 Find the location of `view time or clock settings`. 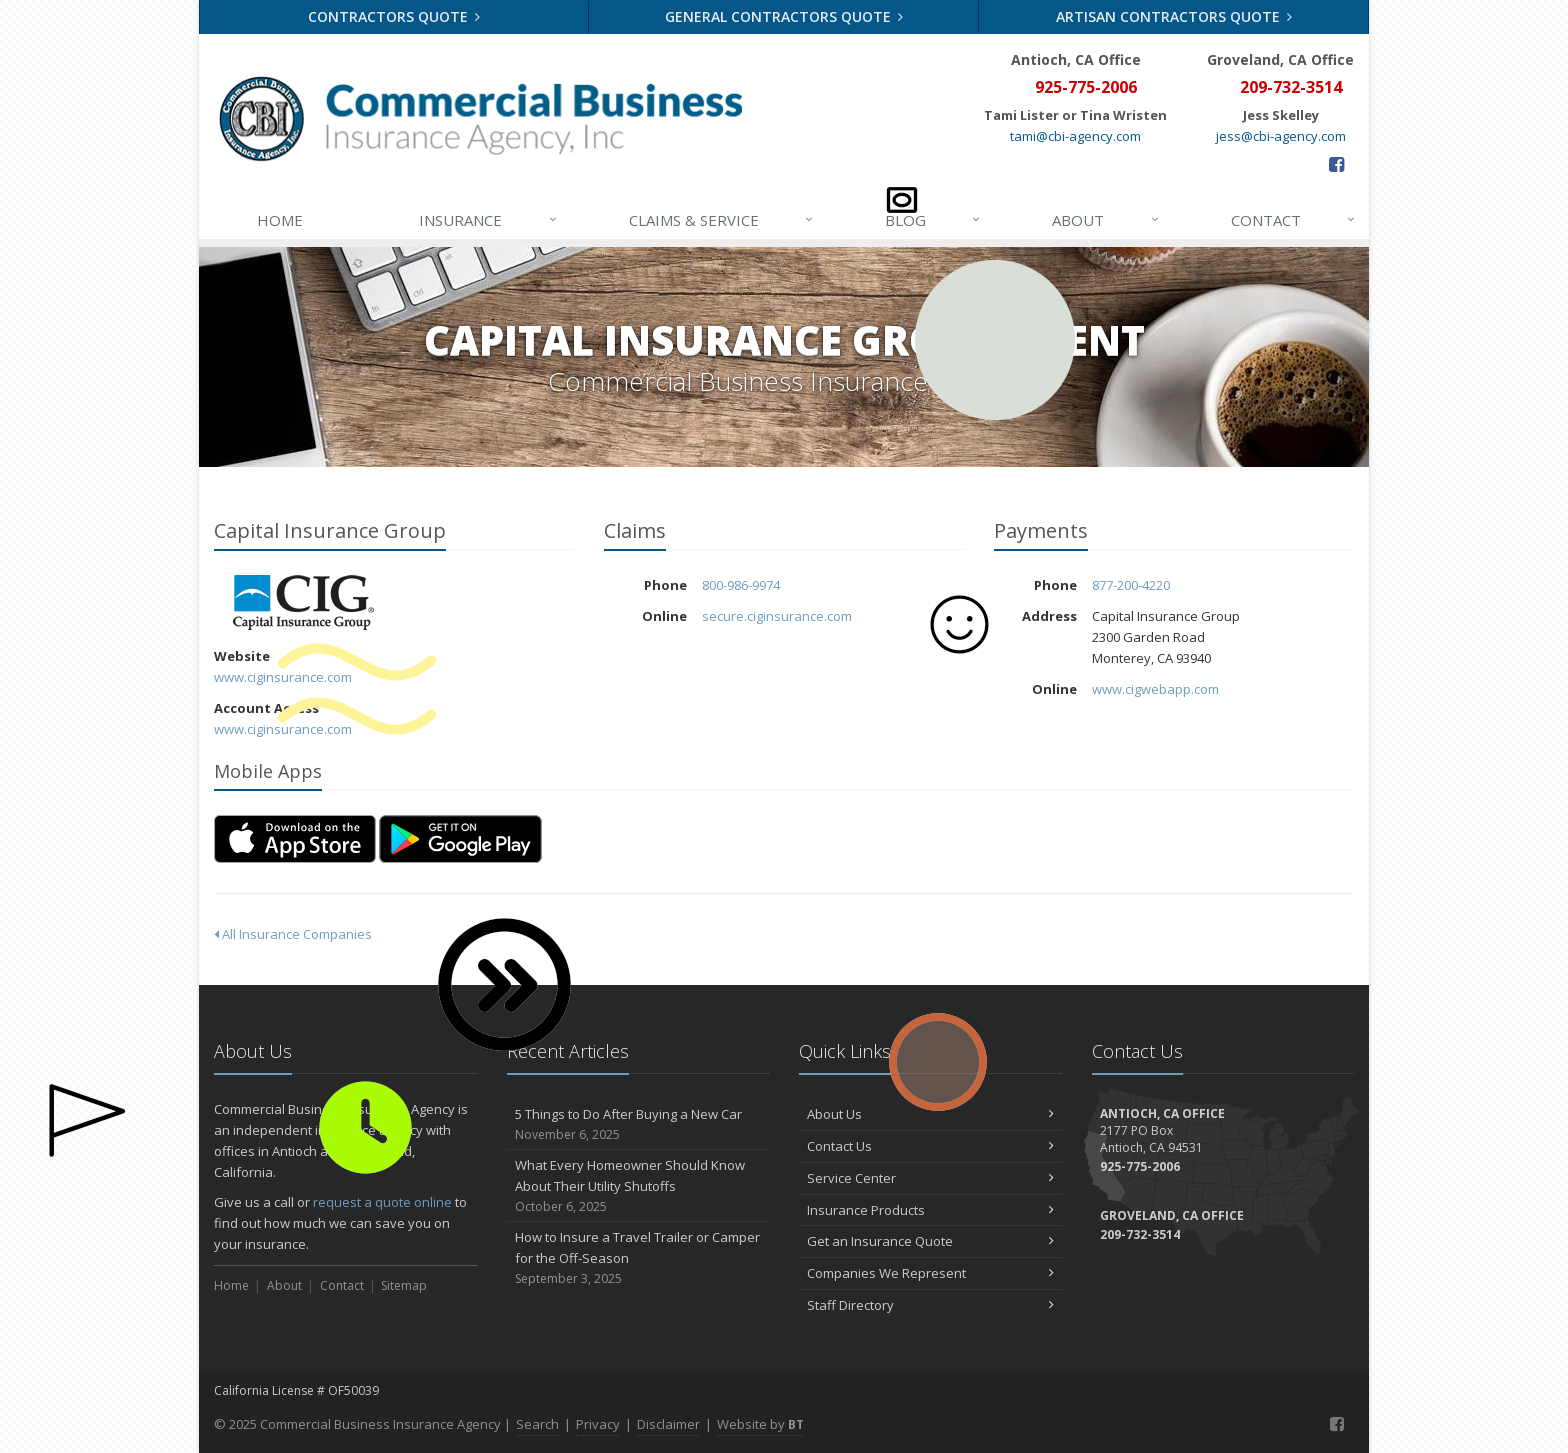

view time or clock settings is located at coordinates (365, 1127).